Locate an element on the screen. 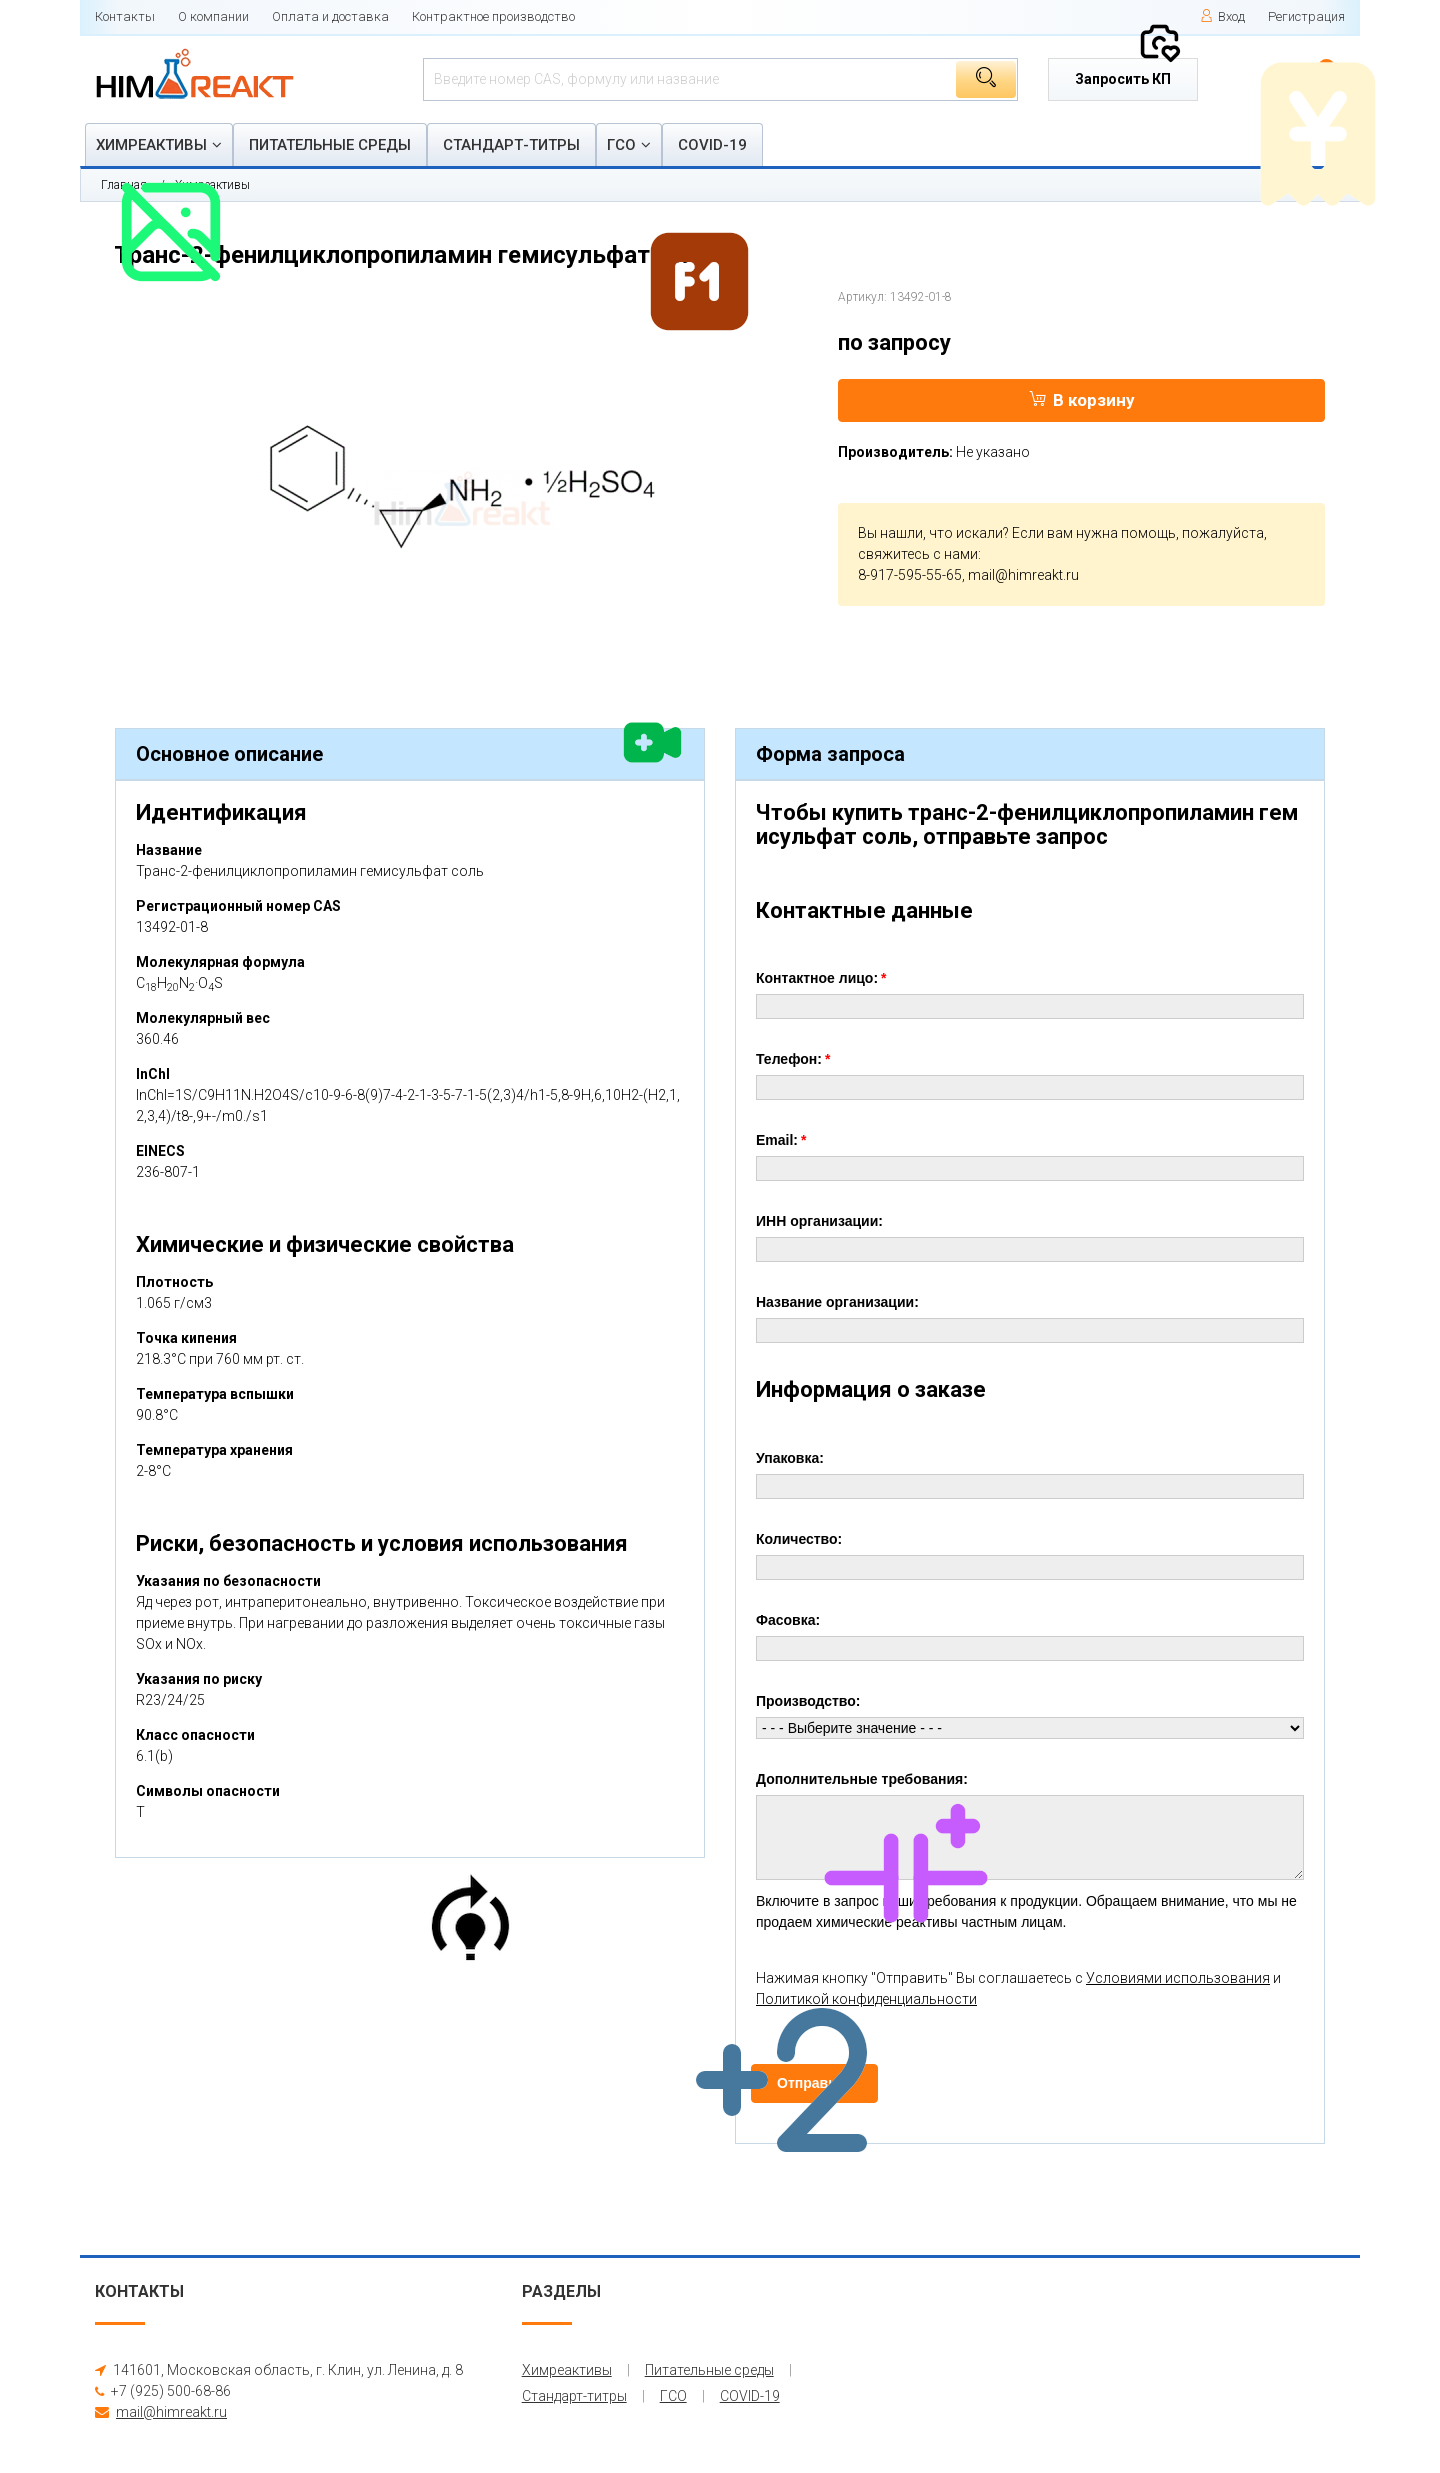  indicates model training in progress is located at coordinates (470, 1921).